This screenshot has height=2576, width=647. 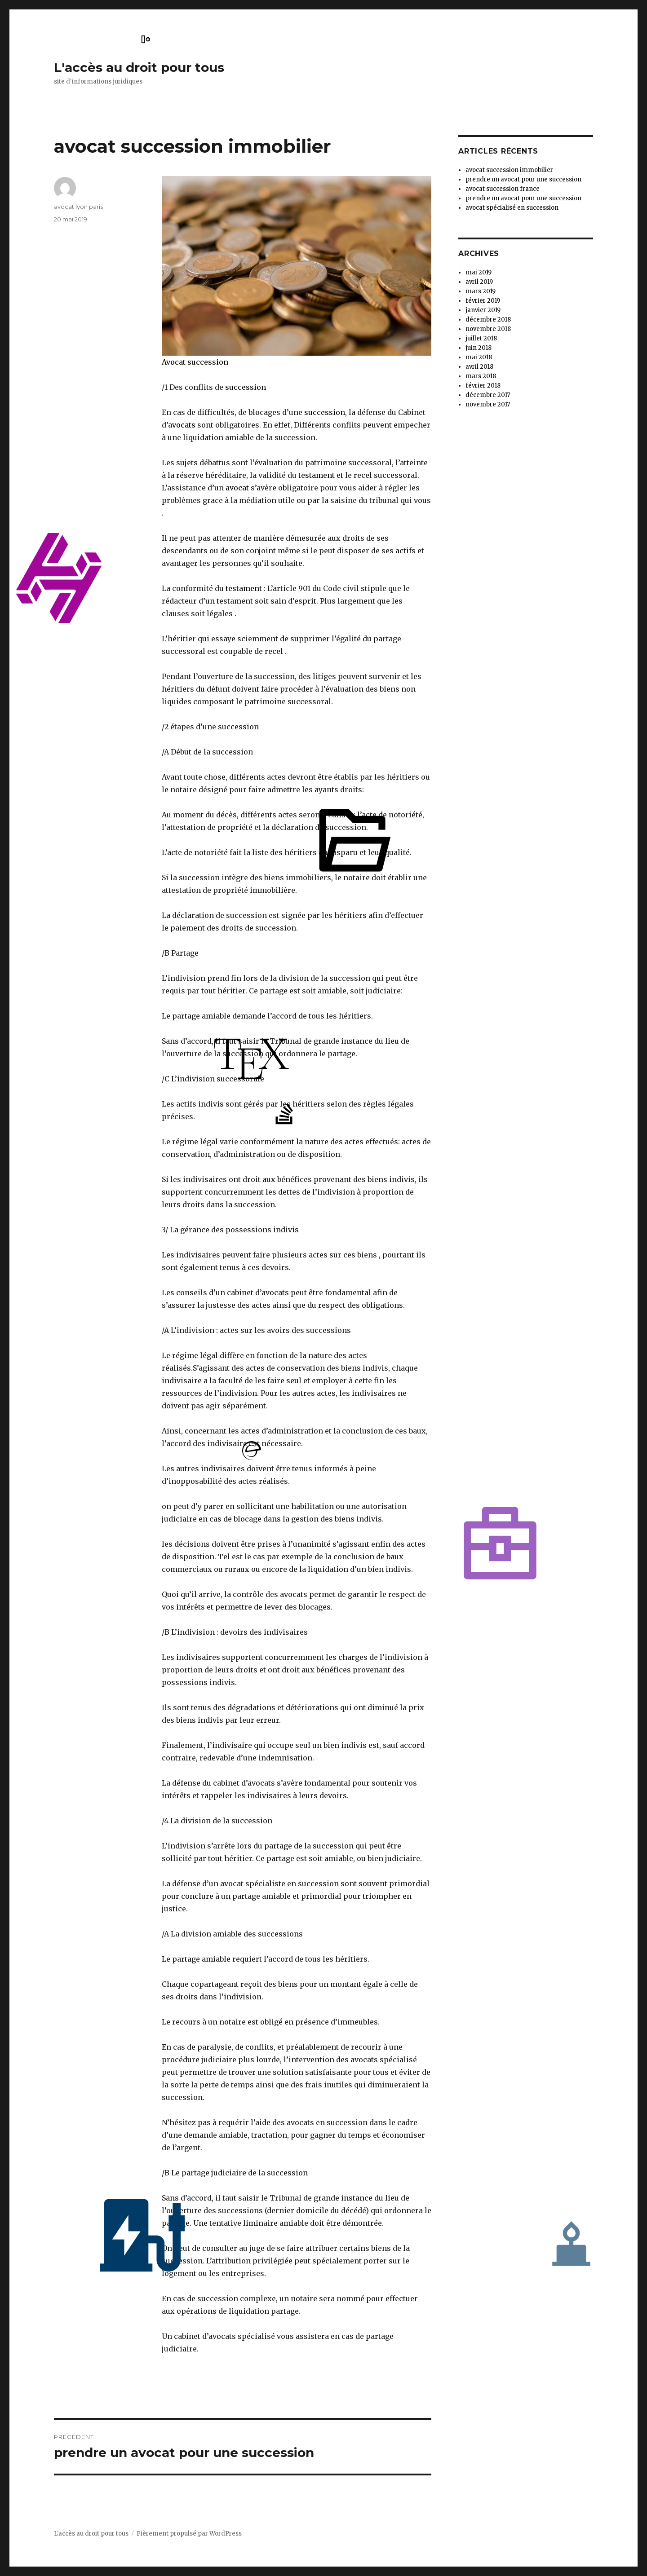 What do you see at coordinates (145, 39) in the screenshot?
I see `insert a new column to the right` at bounding box center [145, 39].